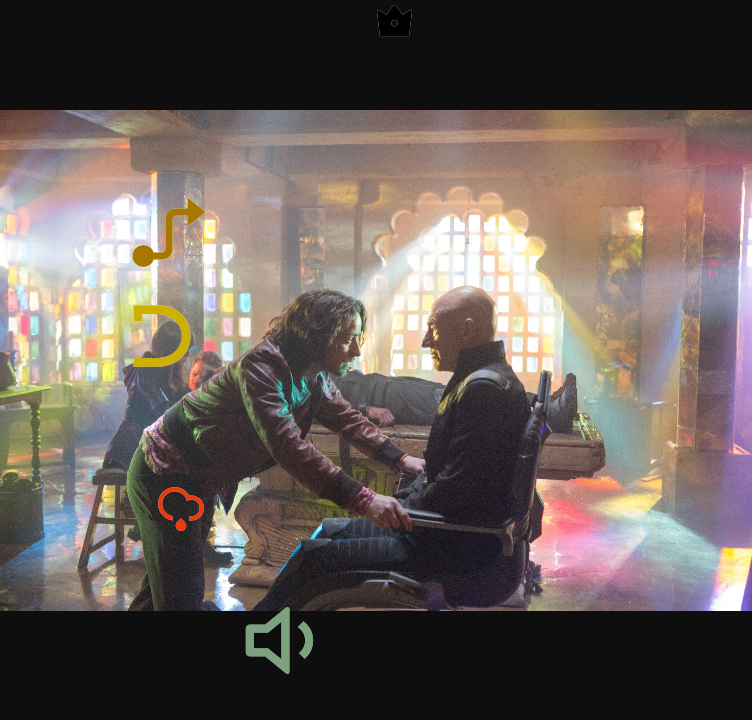 The height and width of the screenshot is (720, 752). What do you see at coordinates (181, 508) in the screenshot?
I see `indicates rainy weather conditions` at bounding box center [181, 508].